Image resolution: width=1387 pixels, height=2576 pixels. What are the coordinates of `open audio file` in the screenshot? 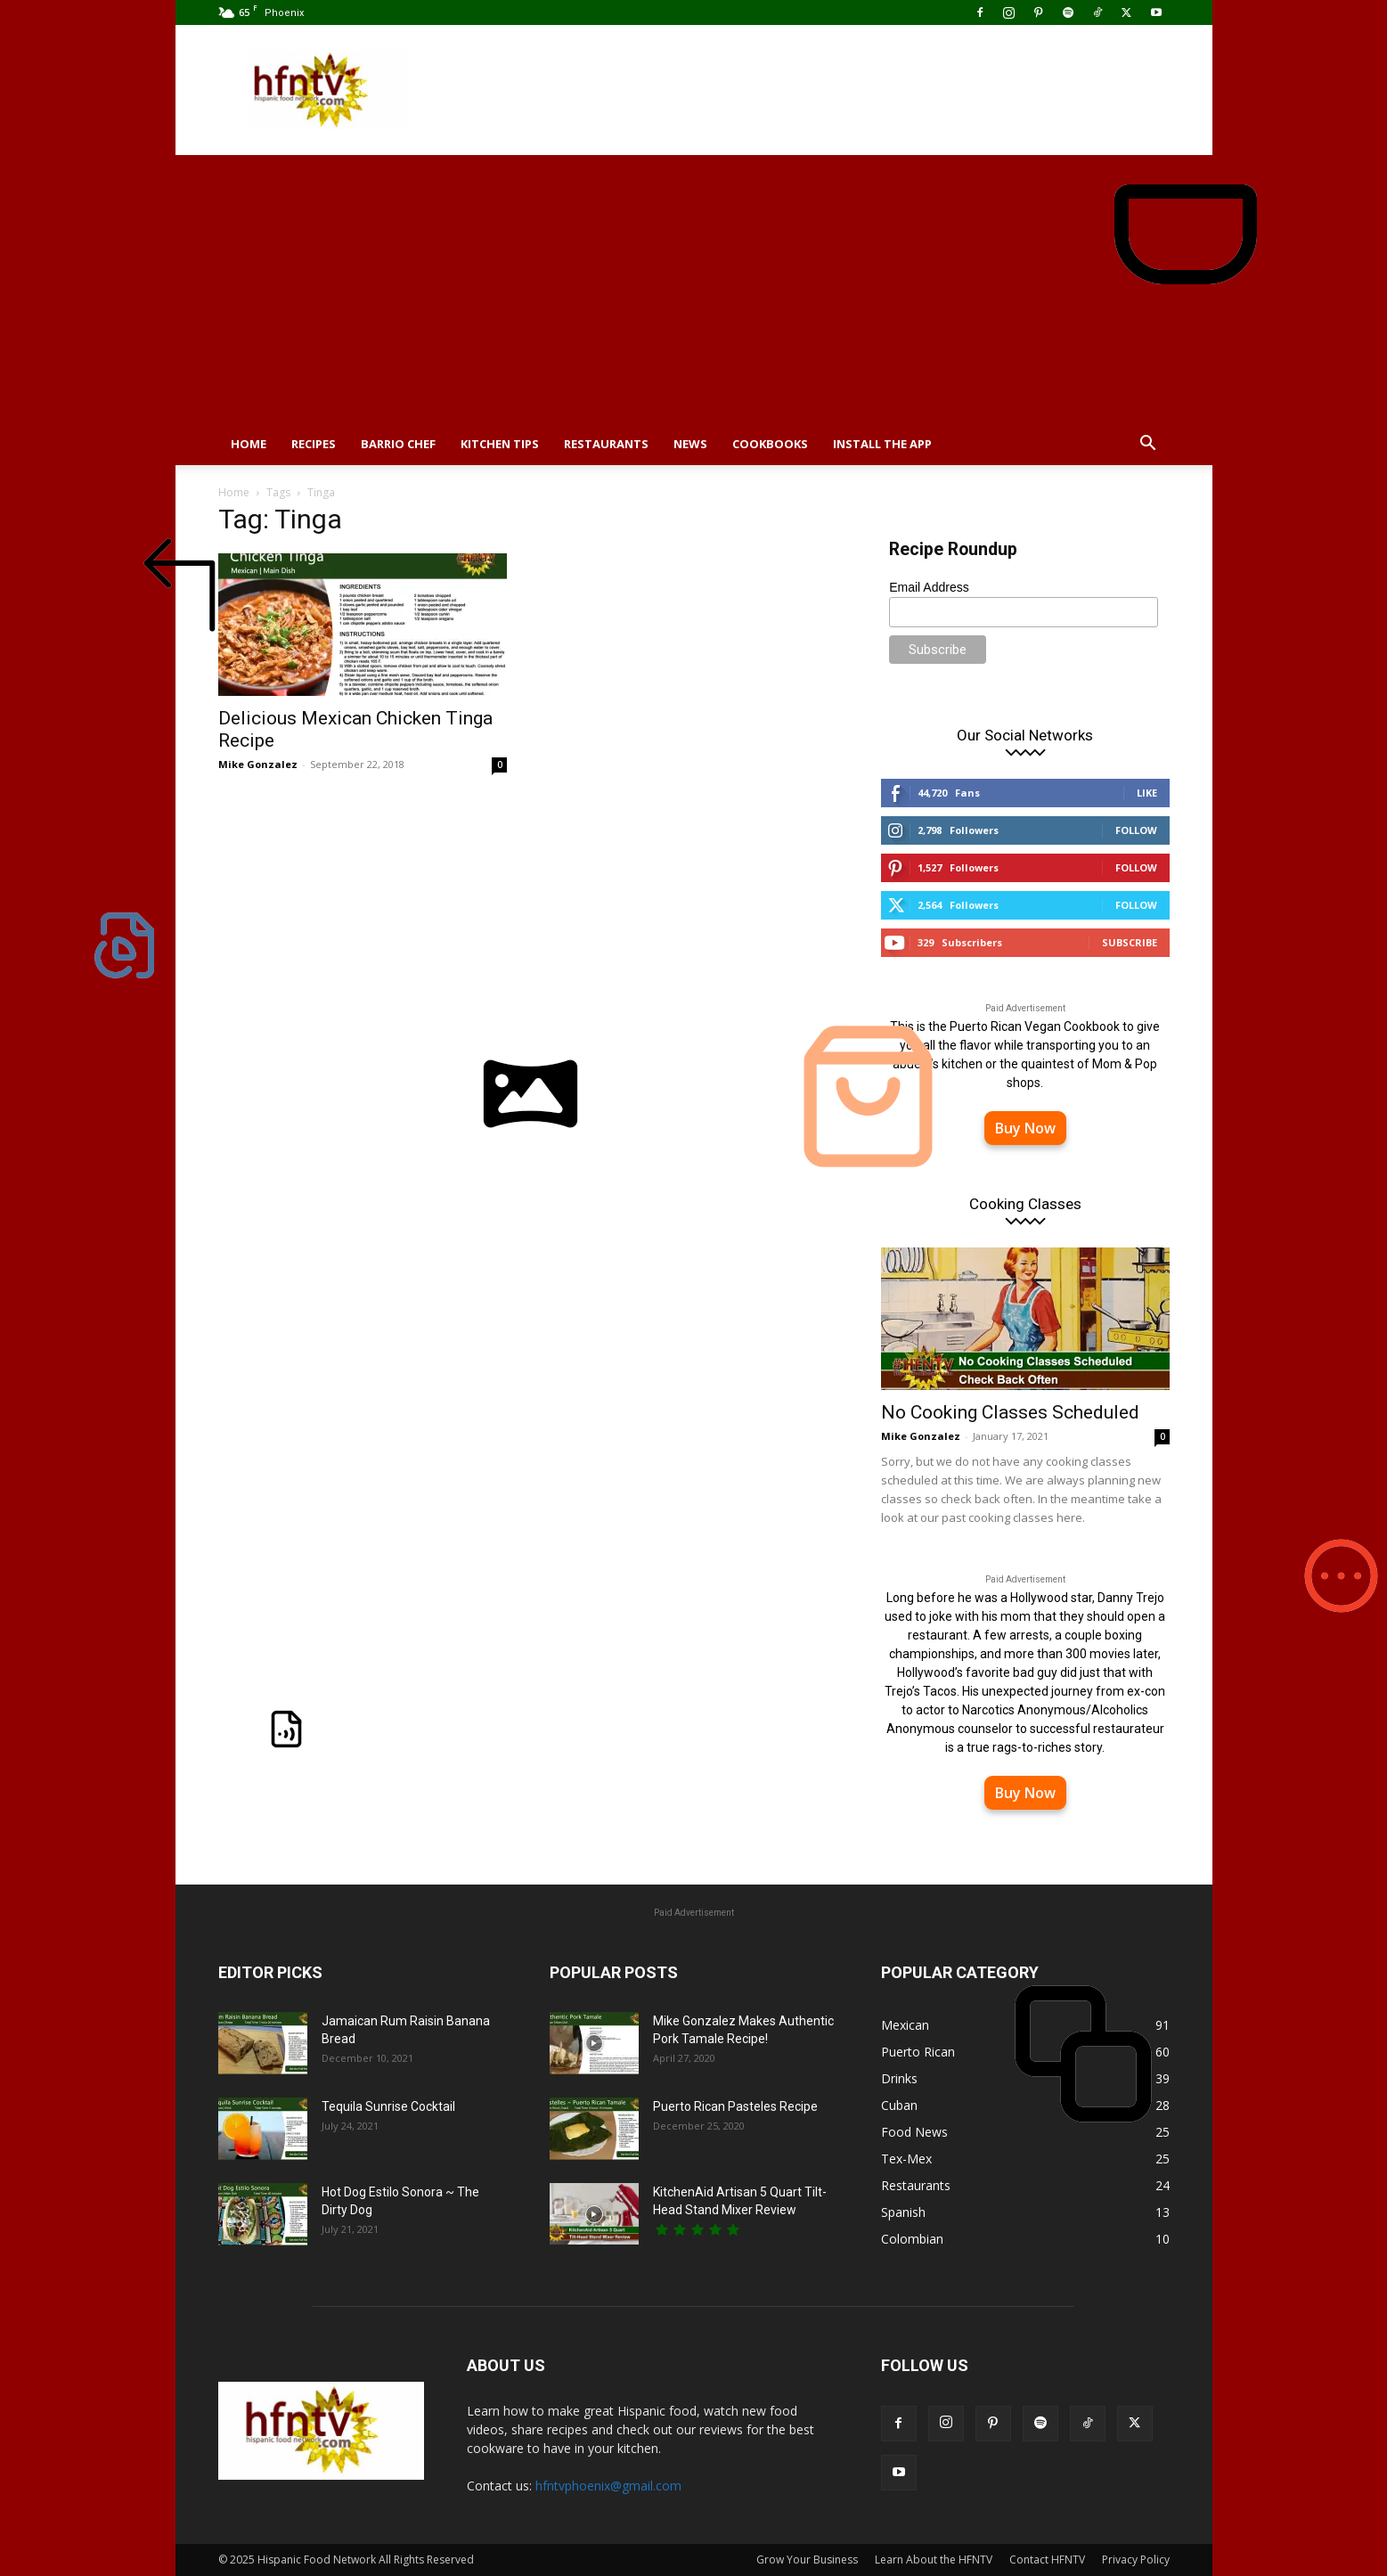 It's located at (286, 1729).